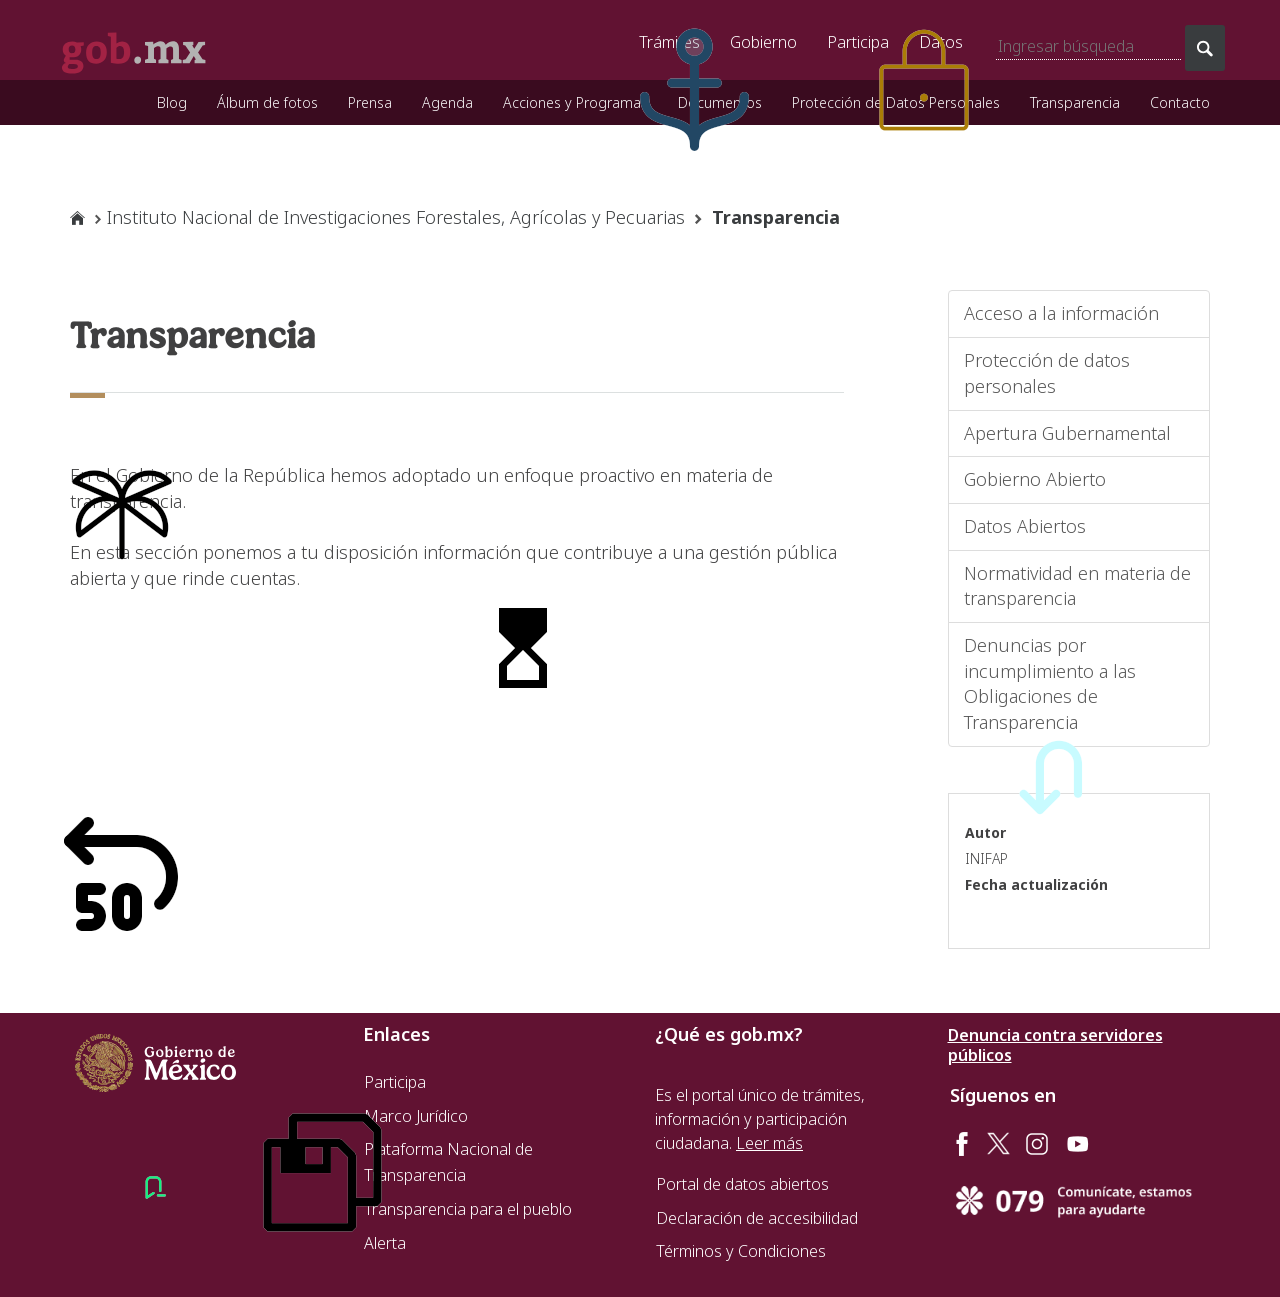 Image resolution: width=1280 pixels, height=1297 pixels. I want to click on access vacation or travel mode, so click(122, 513).